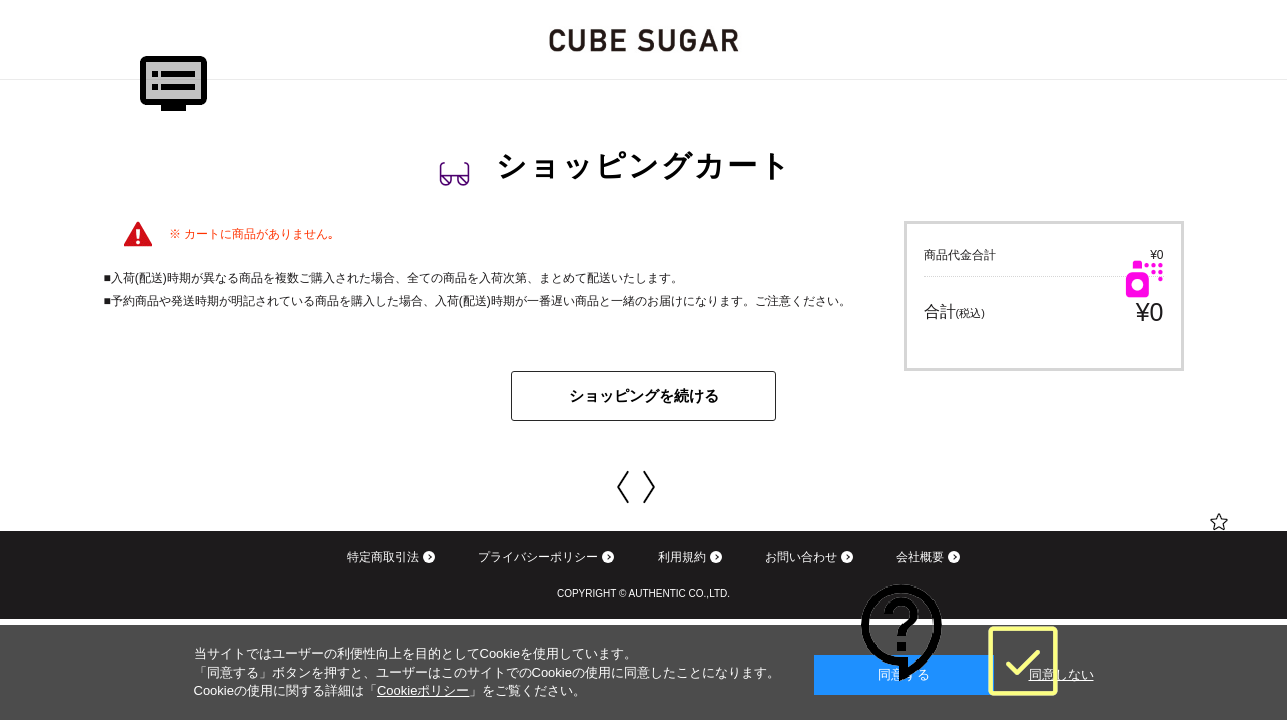 The width and height of the screenshot is (1287, 720). Describe the element at coordinates (903, 631) in the screenshot. I see `contact customer support` at that location.